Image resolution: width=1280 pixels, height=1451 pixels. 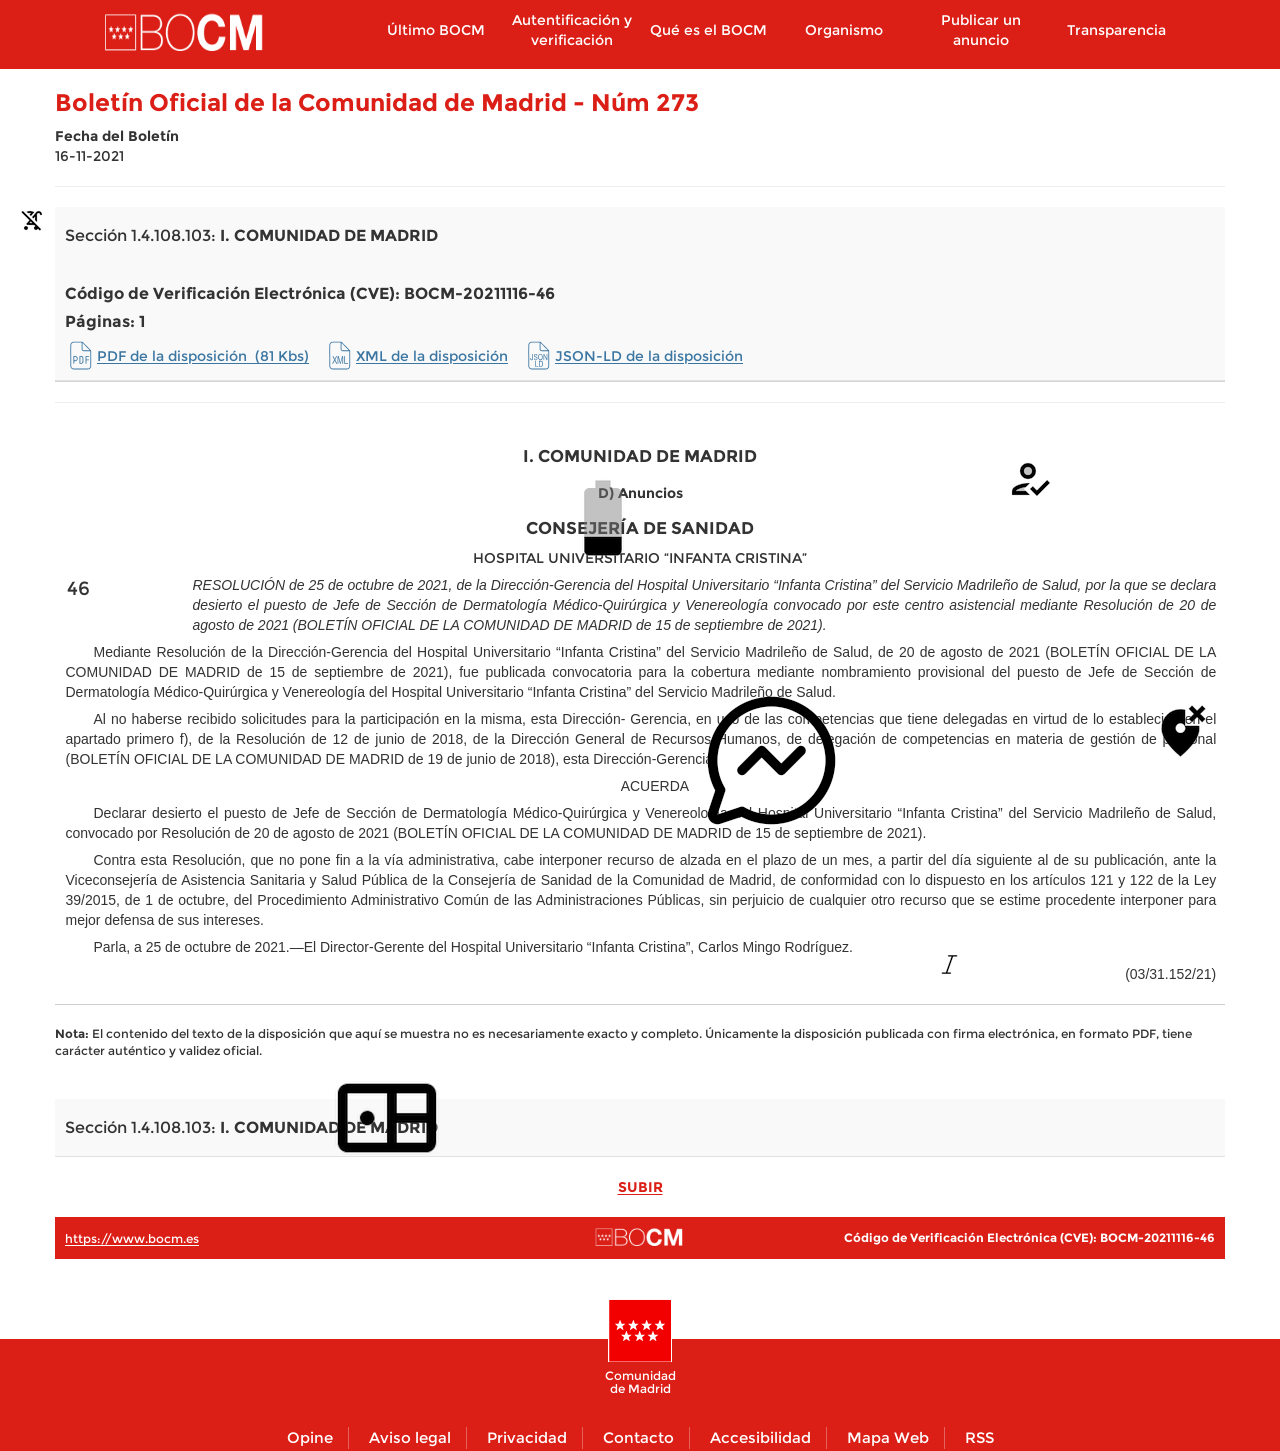 I want to click on view nearby bento or lunch spots, so click(x=387, y=1118).